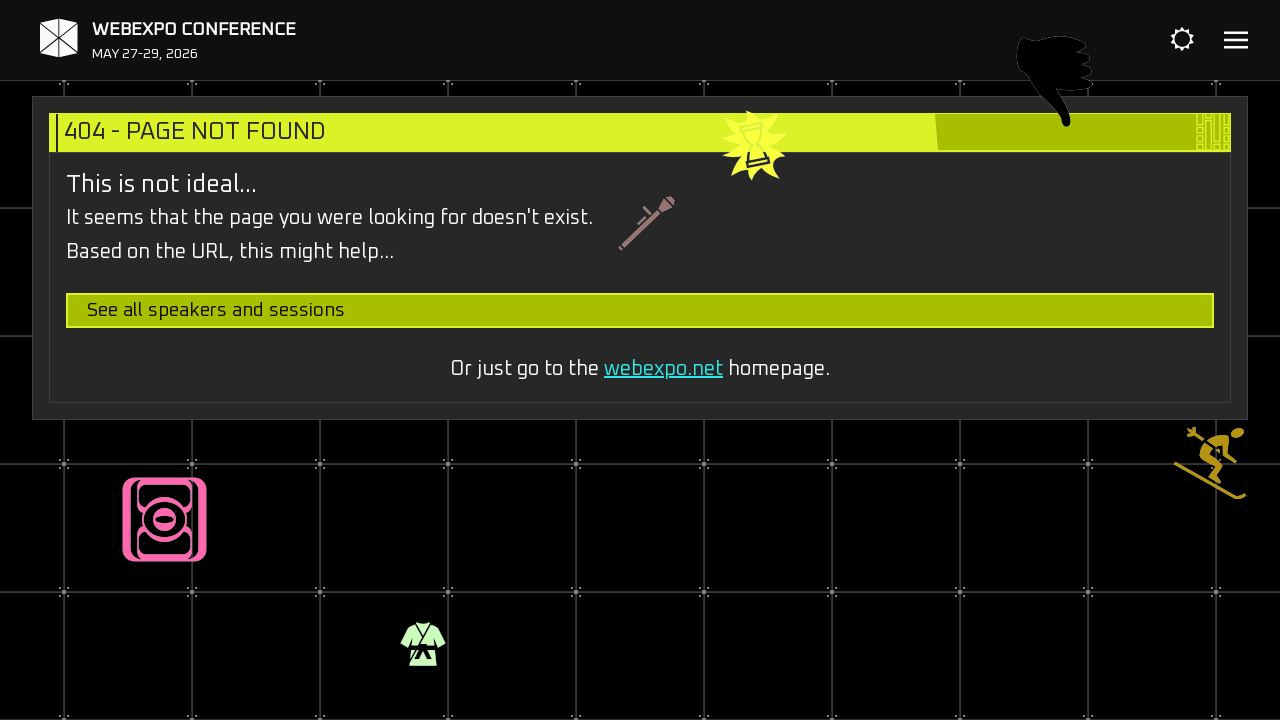  What do you see at coordinates (646, 223) in the screenshot?
I see `select anti-tank weapon` at bounding box center [646, 223].